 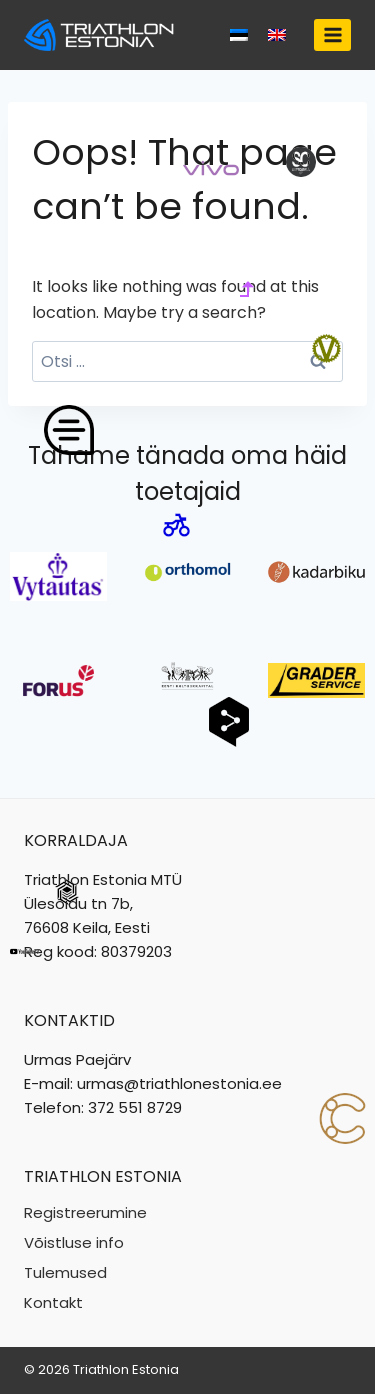 What do you see at coordinates (247, 290) in the screenshot?
I see `turn right then continue forward` at bounding box center [247, 290].